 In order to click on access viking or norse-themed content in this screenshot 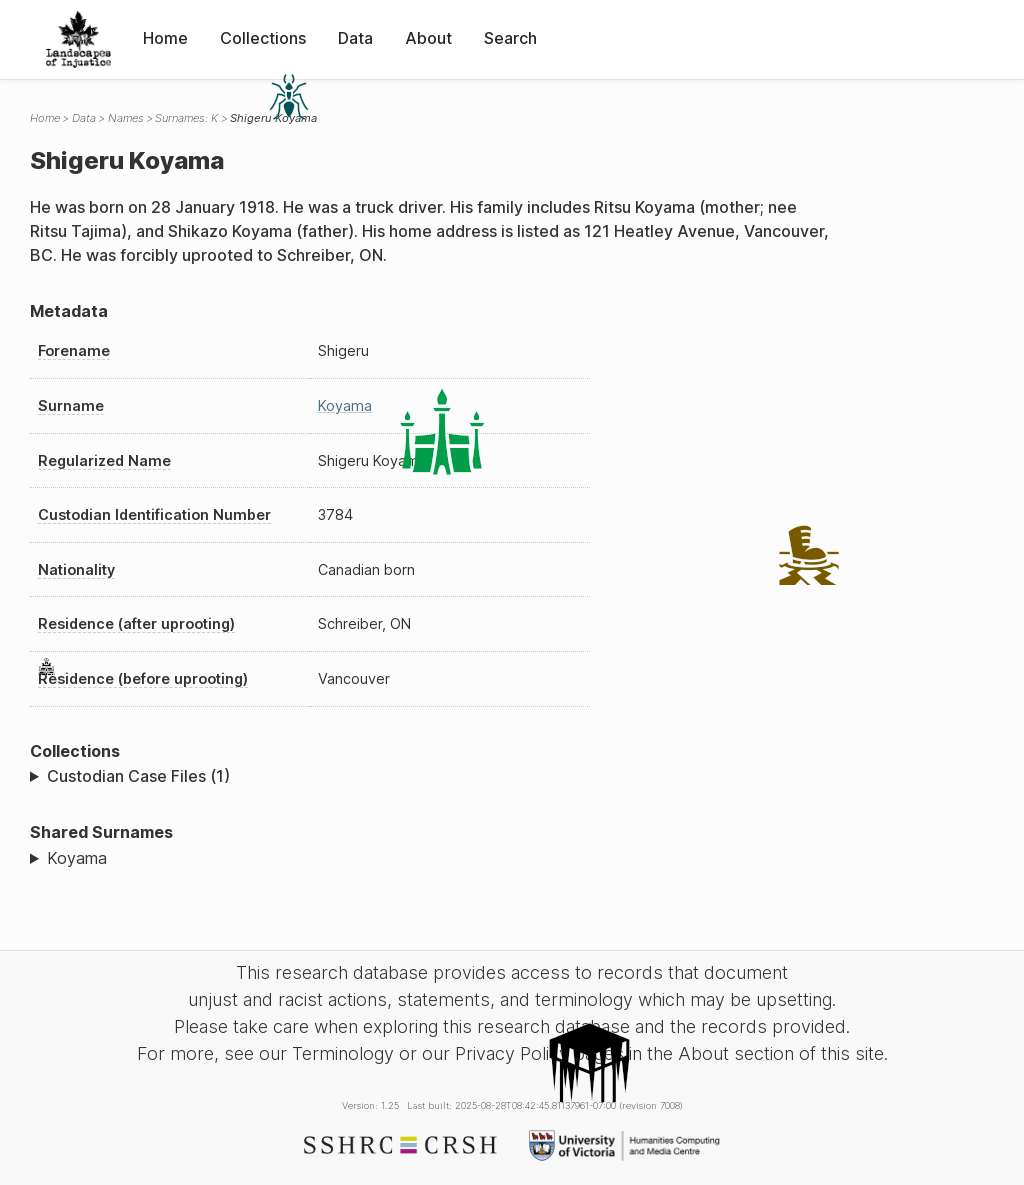, I will do `click(46, 666)`.